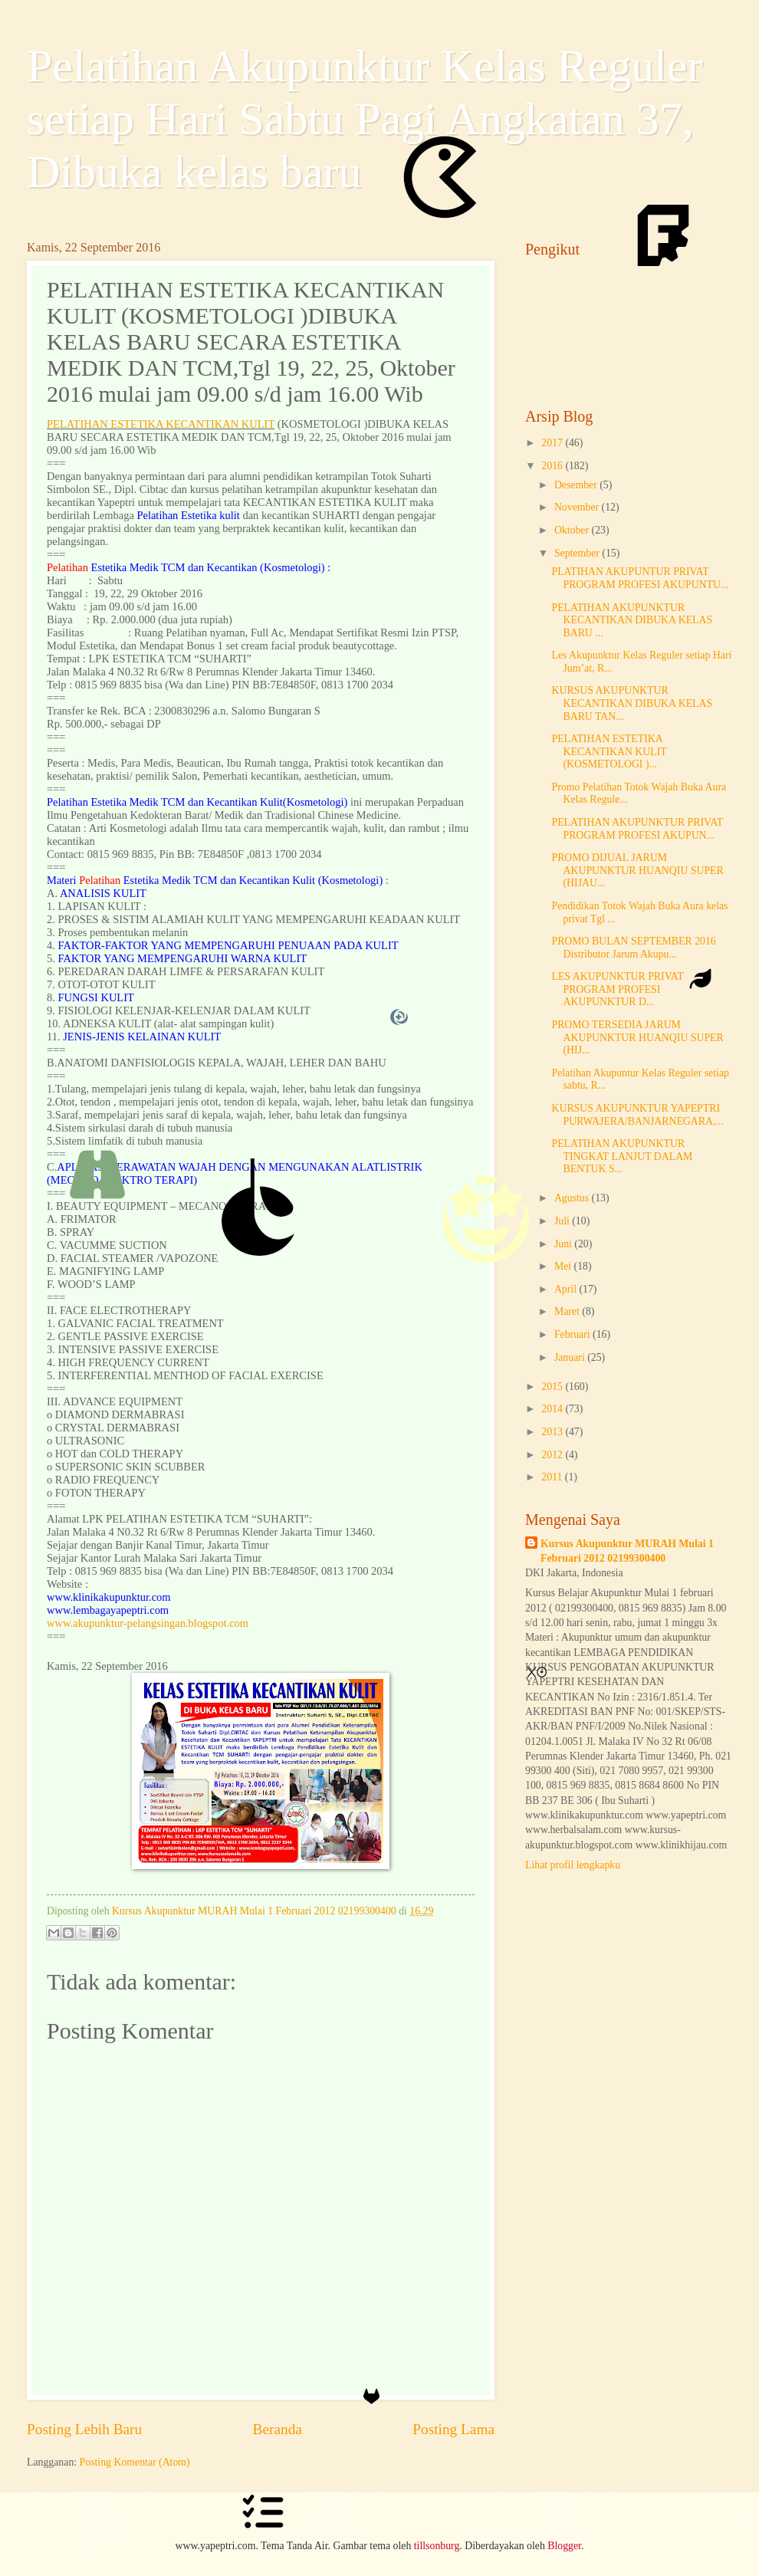 The width and height of the screenshot is (759, 2576). I want to click on open games or gaming section, so click(445, 177).